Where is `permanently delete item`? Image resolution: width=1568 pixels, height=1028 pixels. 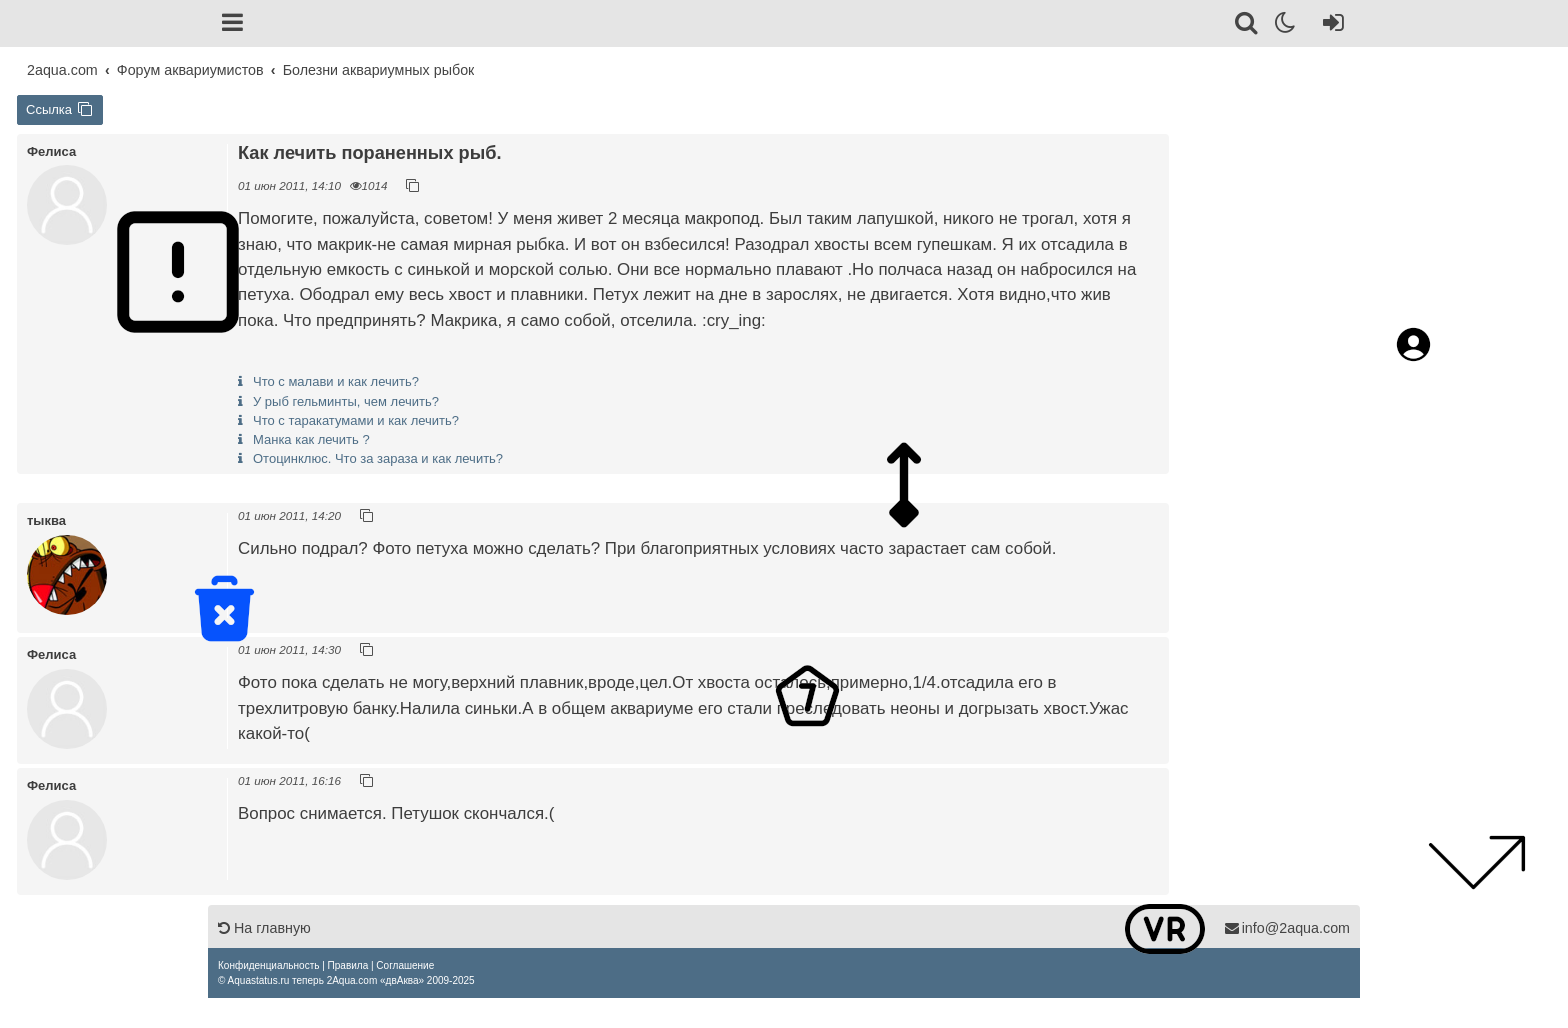 permanently delete item is located at coordinates (224, 608).